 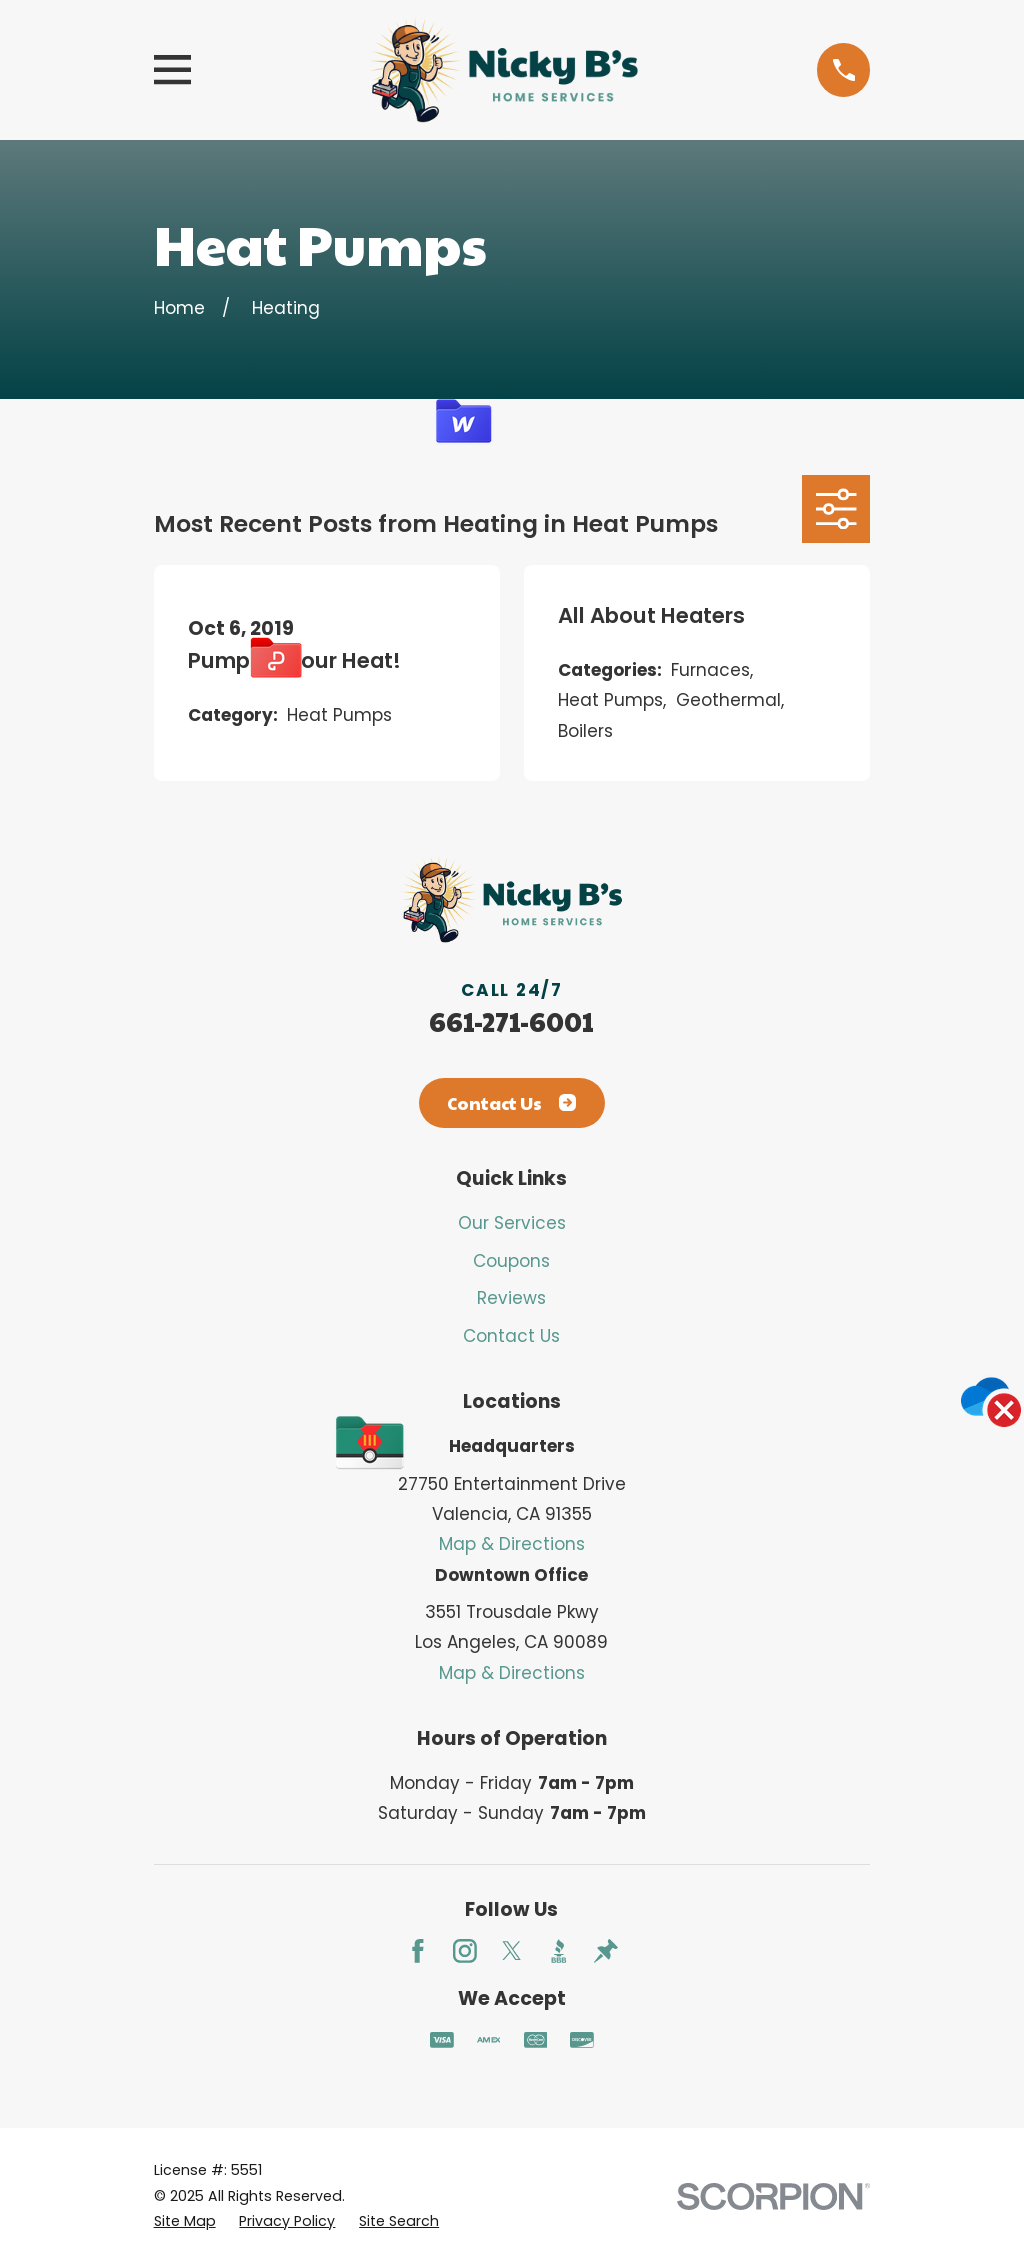 I want to click on open pokémon lure ball themed folder, so click(x=369, y=1444).